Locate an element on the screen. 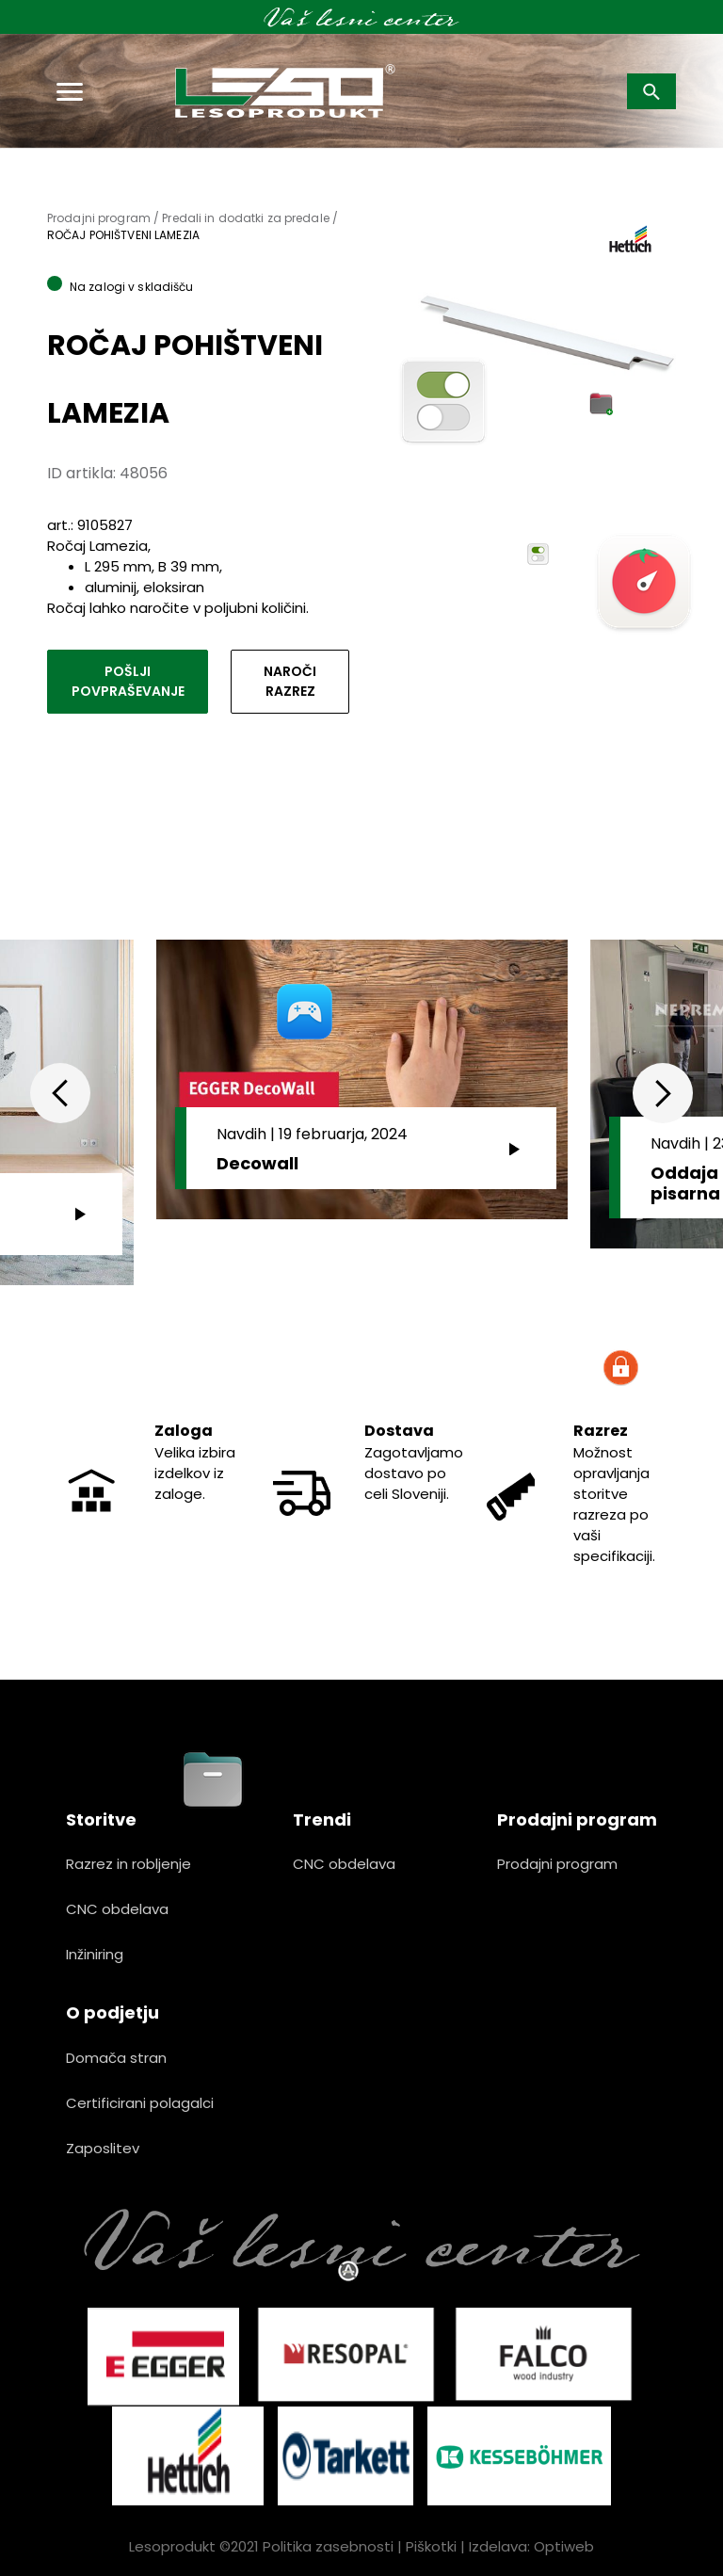  open pcsx playstation emulator is located at coordinates (304, 1011).